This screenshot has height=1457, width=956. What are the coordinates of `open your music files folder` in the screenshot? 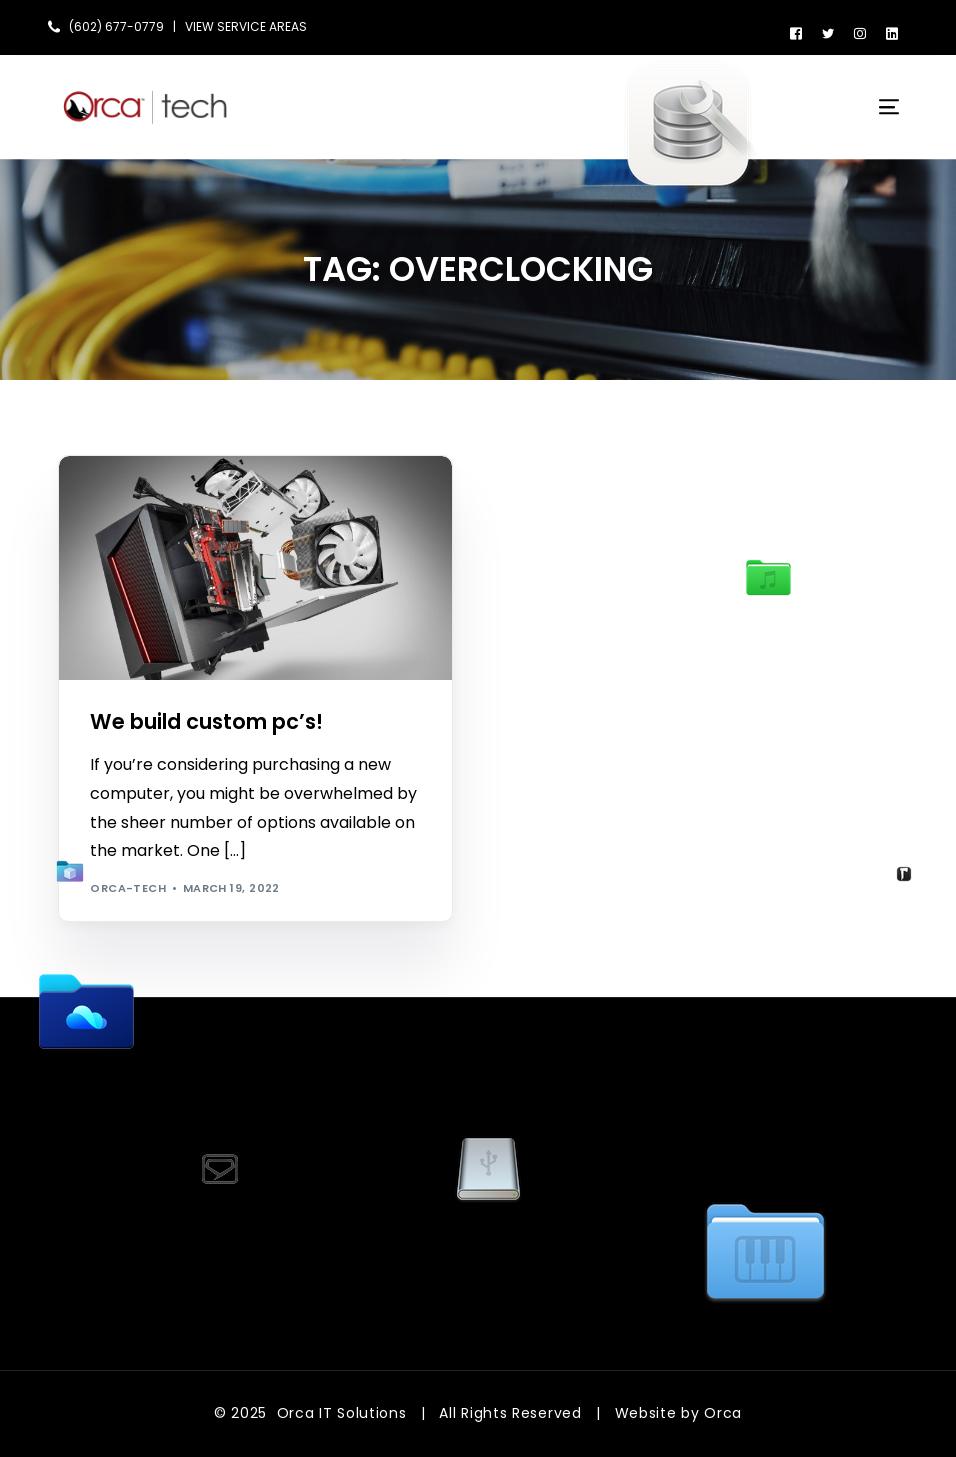 It's located at (768, 577).